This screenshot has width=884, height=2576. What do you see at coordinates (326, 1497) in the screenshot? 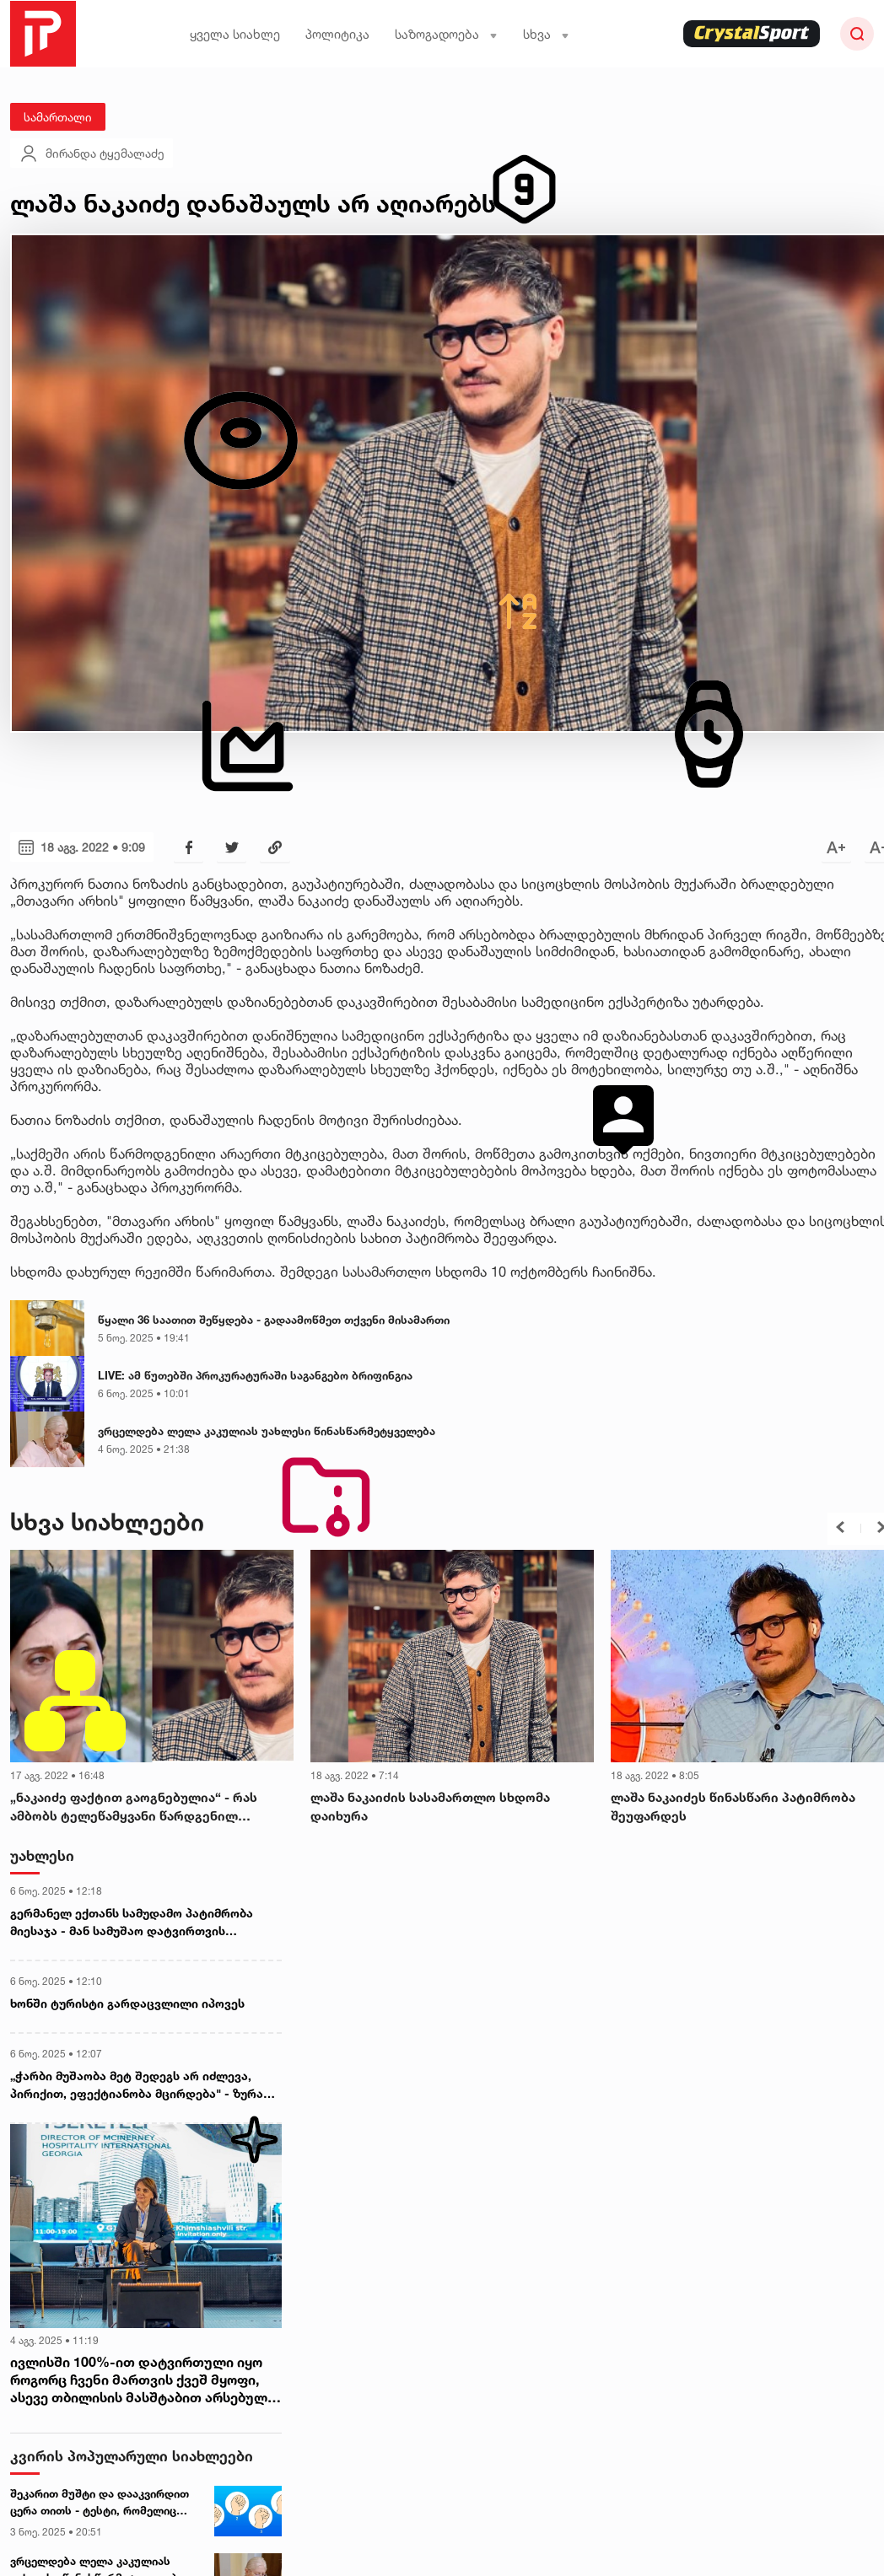
I see `access archived files or folders` at bounding box center [326, 1497].